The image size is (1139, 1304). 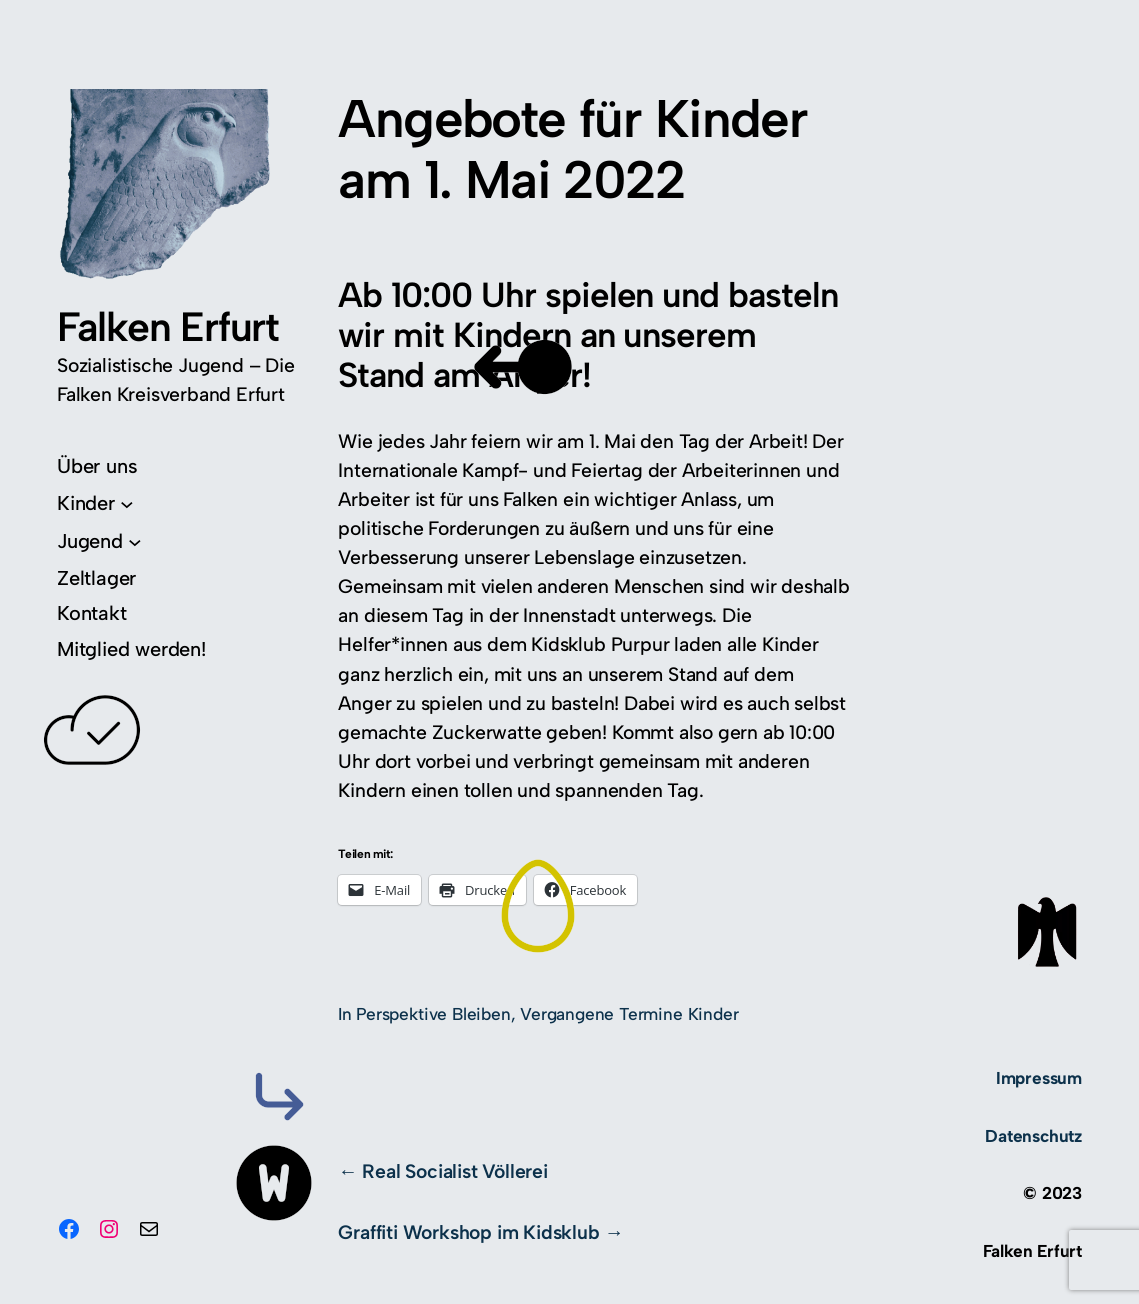 I want to click on swipe left to dismiss or navigate, so click(x=523, y=367).